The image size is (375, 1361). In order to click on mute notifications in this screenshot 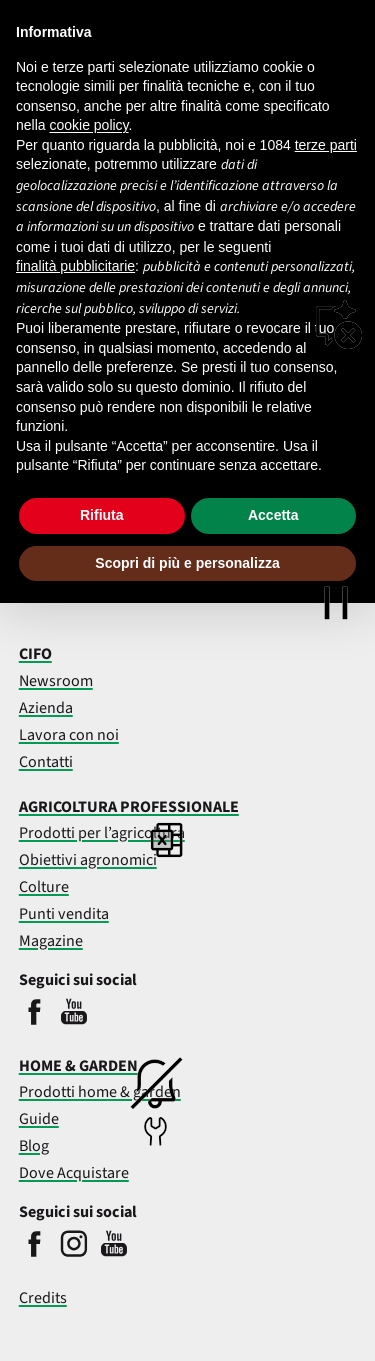, I will do `click(155, 1084)`.